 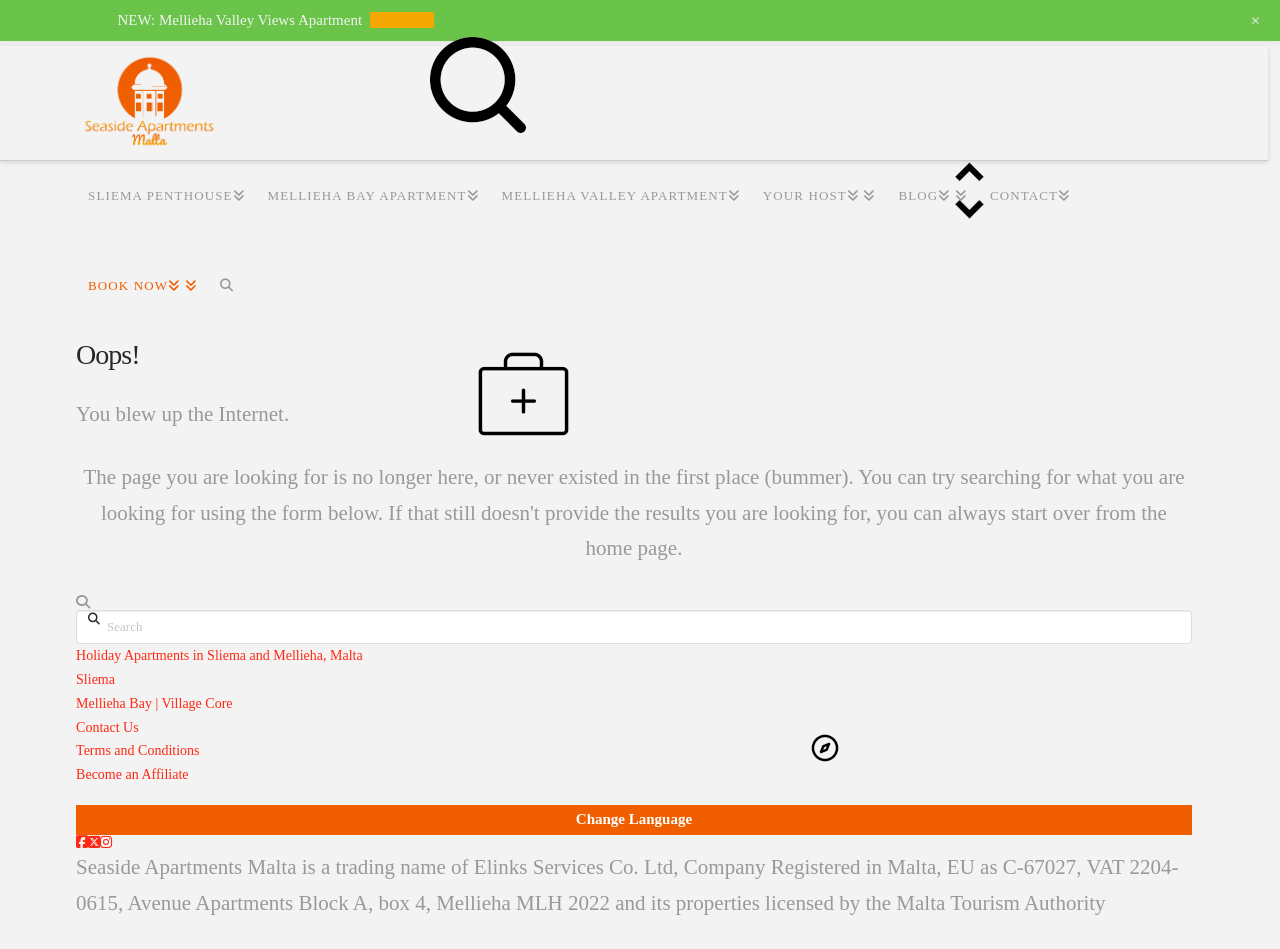 I want to click on access first aid or medical resources, so click(x=523, y=397).